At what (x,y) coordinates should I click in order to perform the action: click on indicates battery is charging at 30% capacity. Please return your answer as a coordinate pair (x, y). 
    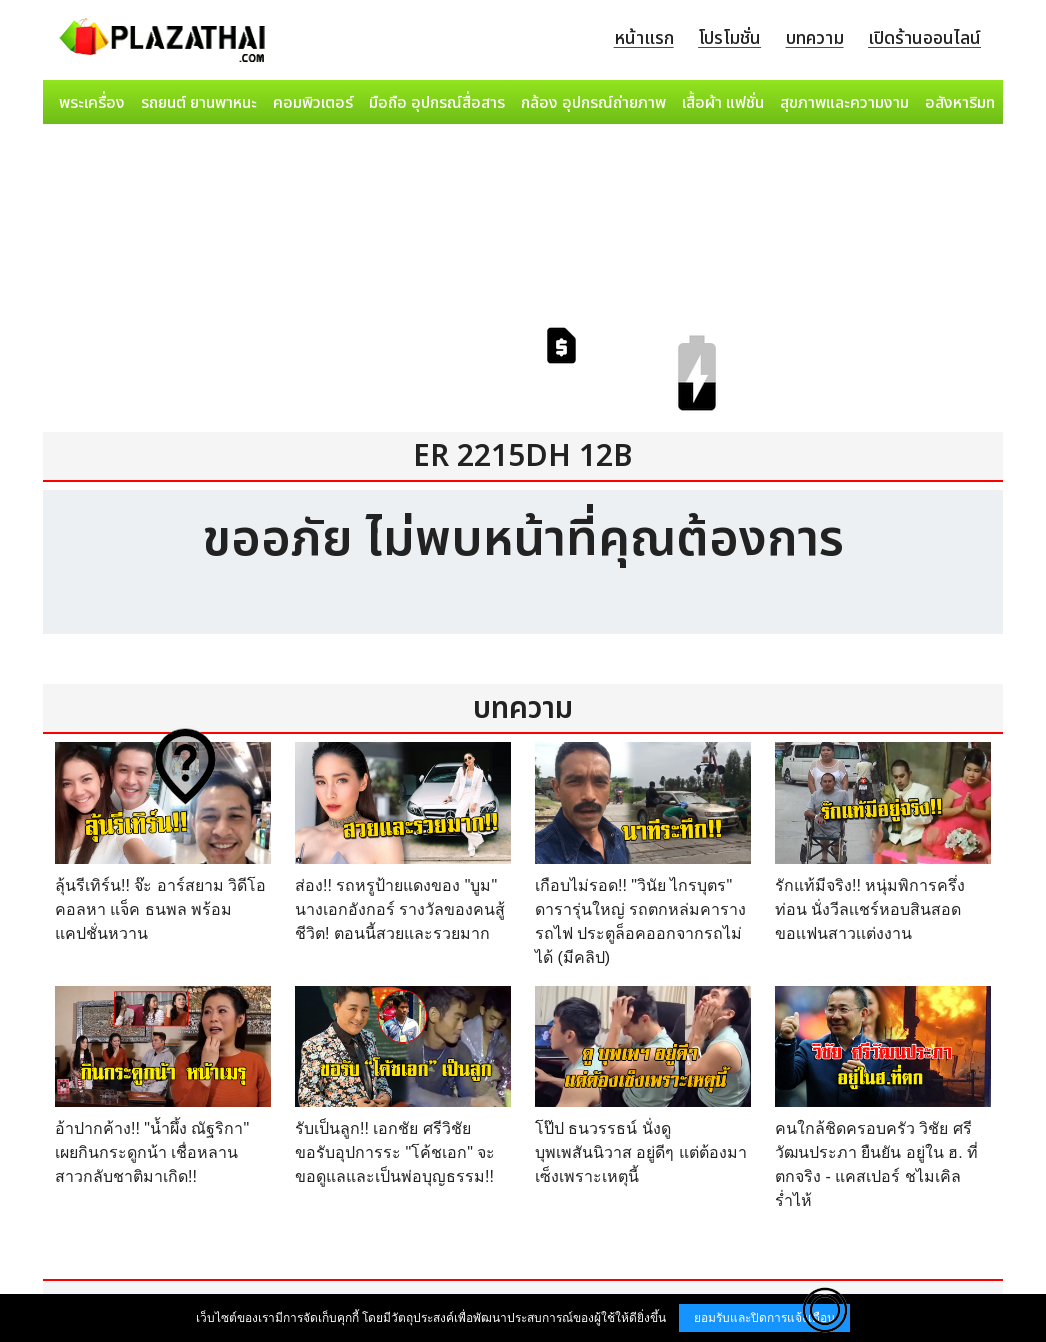
    Looking at the image, I should click on (697, 373).